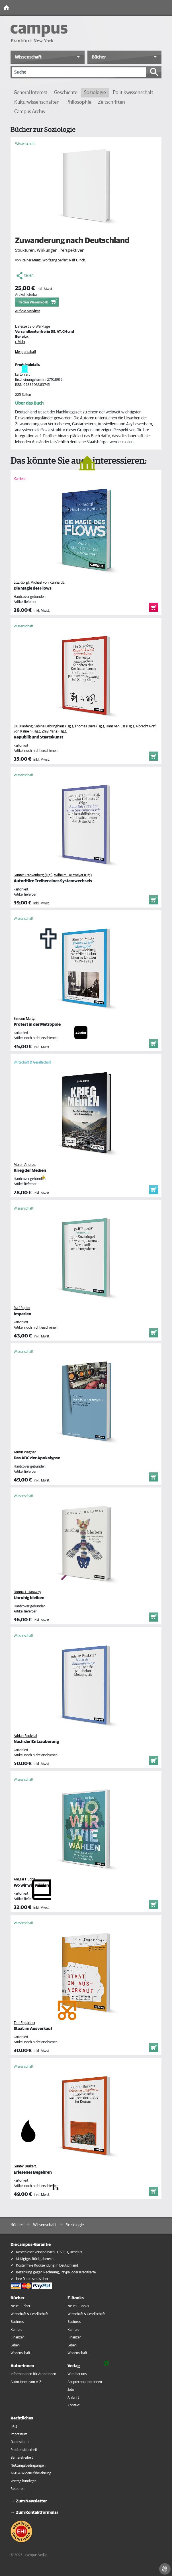 Image resolution: width=172 pixels, height=2576 pixels. Describe the element at coordinates (48, 939) in the screenshot. I see `religious or faith-related content` at that location.